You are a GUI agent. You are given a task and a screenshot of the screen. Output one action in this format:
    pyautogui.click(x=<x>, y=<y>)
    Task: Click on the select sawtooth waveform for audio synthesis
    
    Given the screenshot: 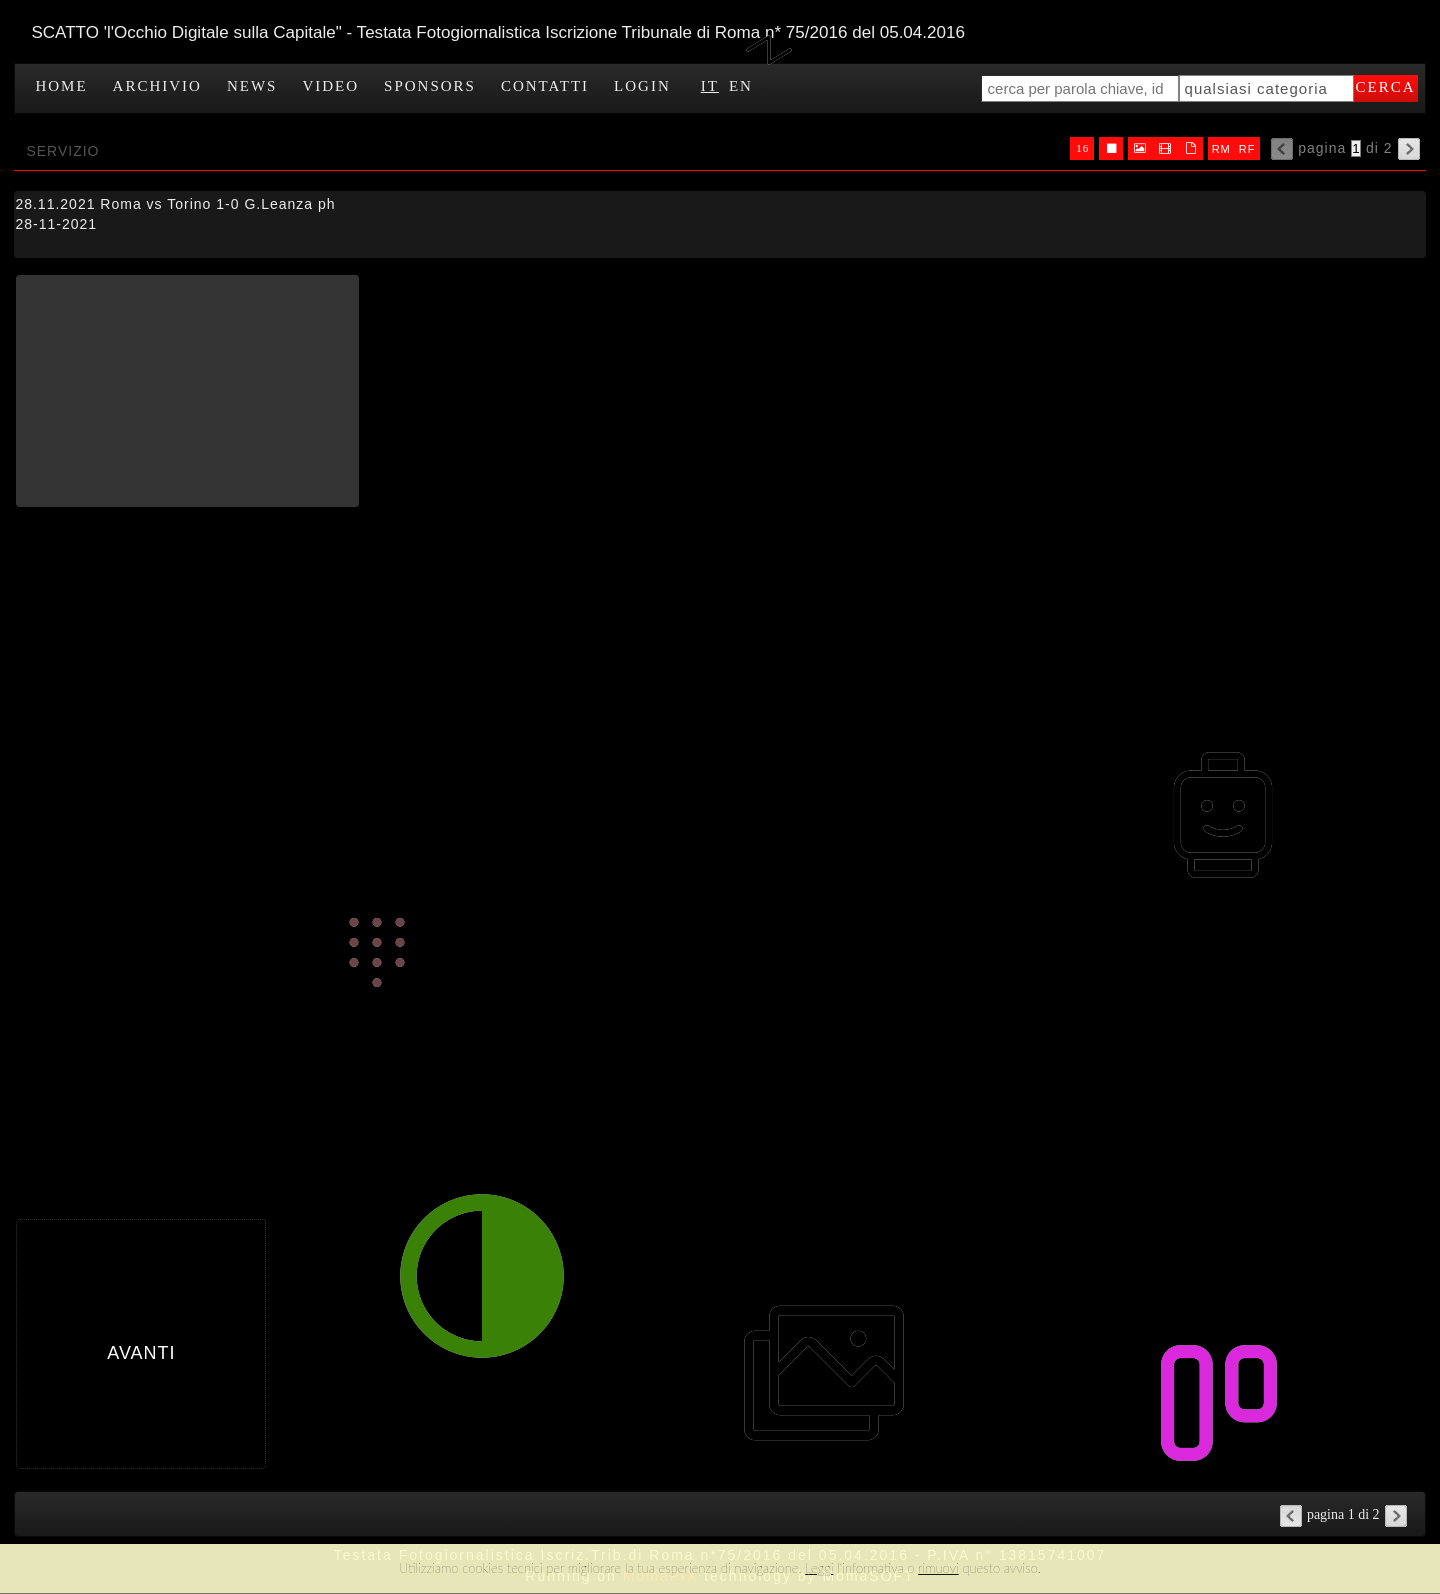 What is the action you would take?
    pyautogui.click(x=769, y=50)
    